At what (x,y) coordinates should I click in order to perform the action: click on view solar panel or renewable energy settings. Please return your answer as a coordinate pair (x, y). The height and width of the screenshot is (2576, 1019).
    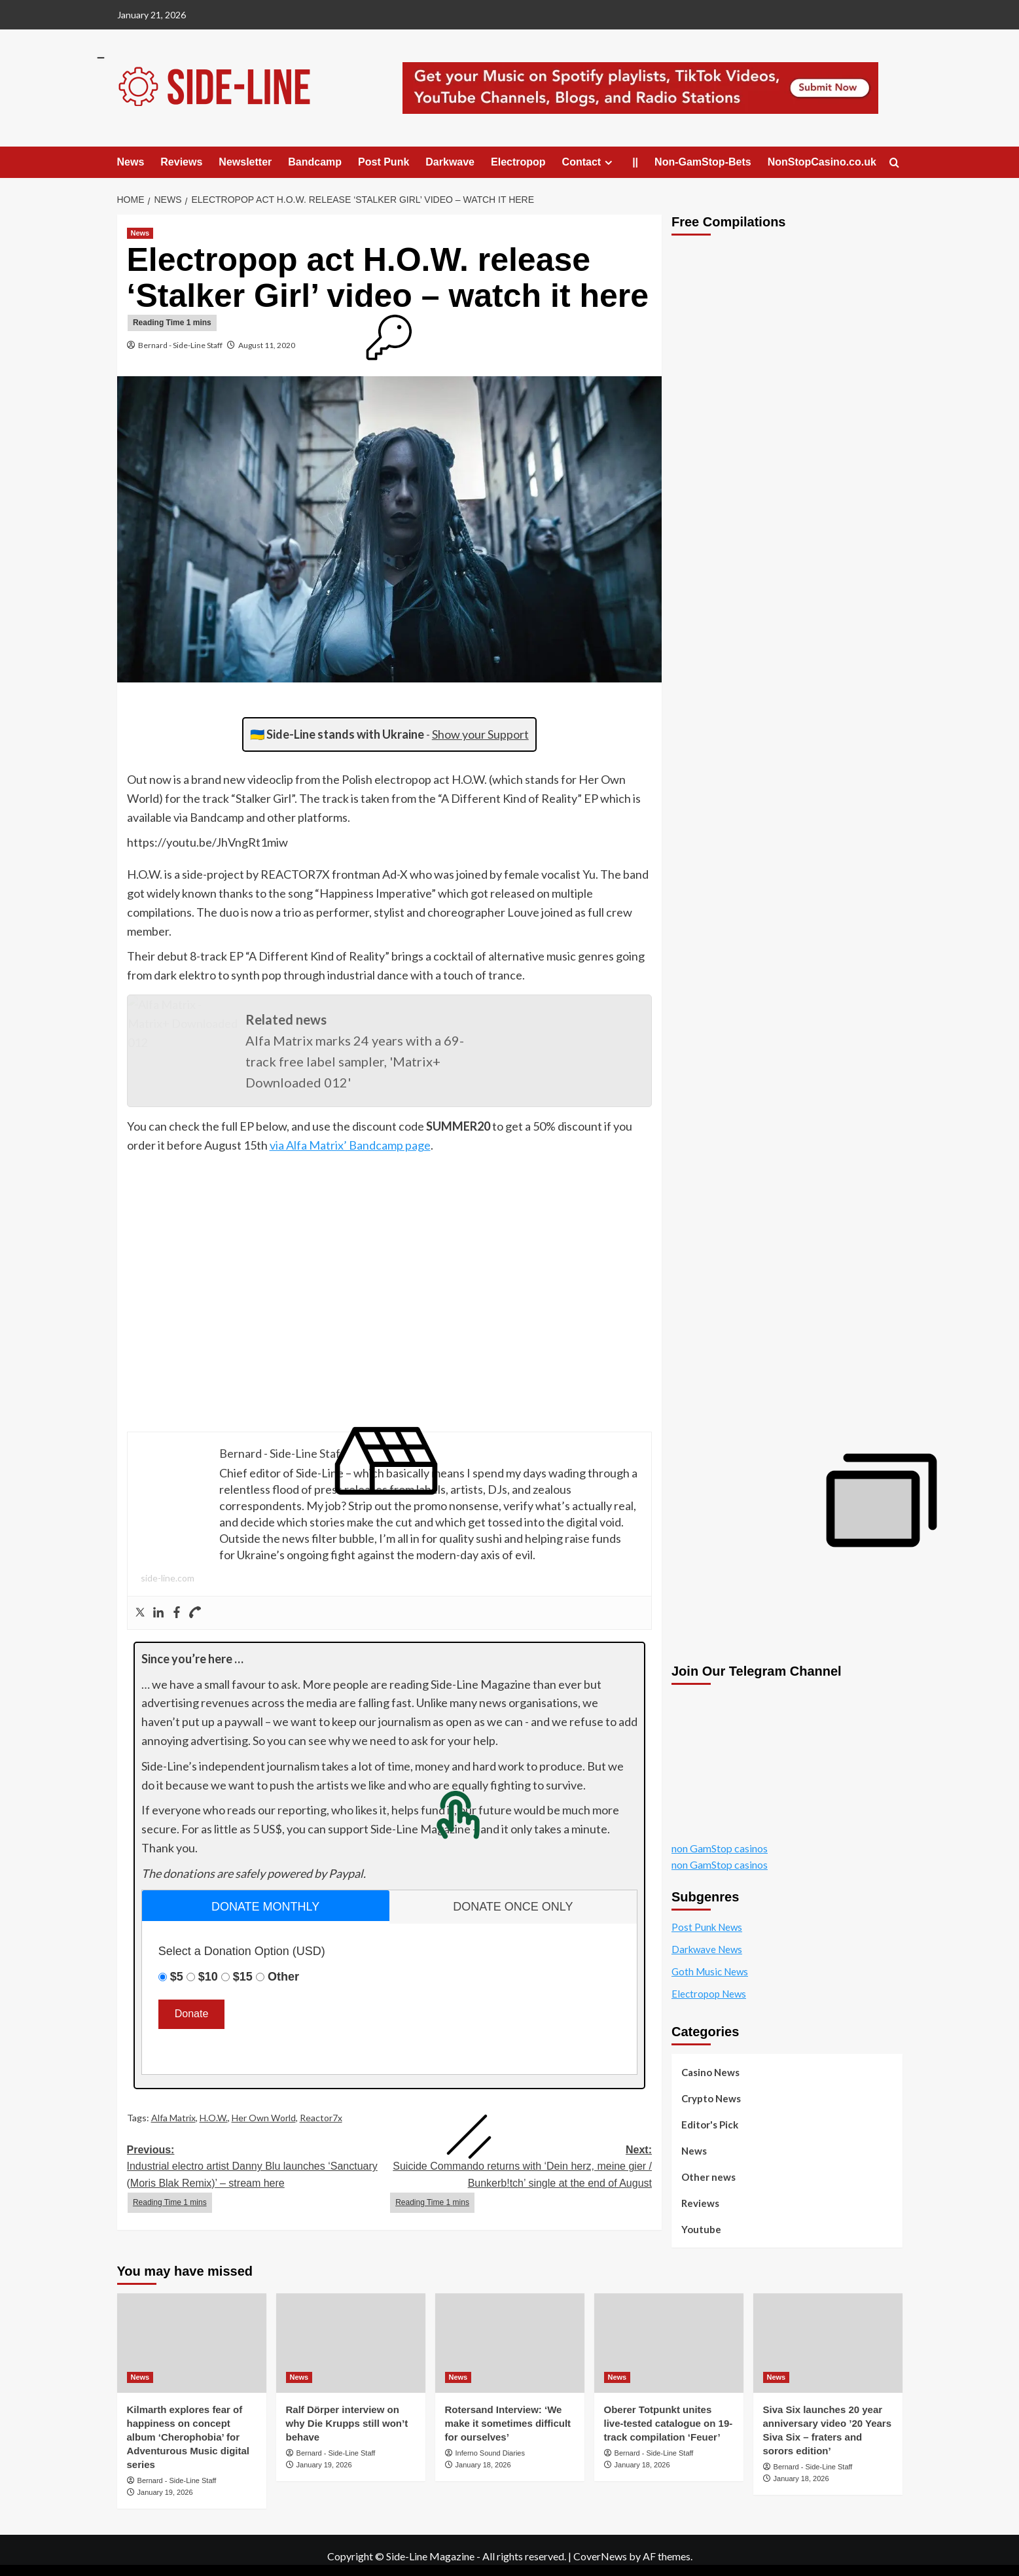
    Looking at the image, I should click on (386, 1464).